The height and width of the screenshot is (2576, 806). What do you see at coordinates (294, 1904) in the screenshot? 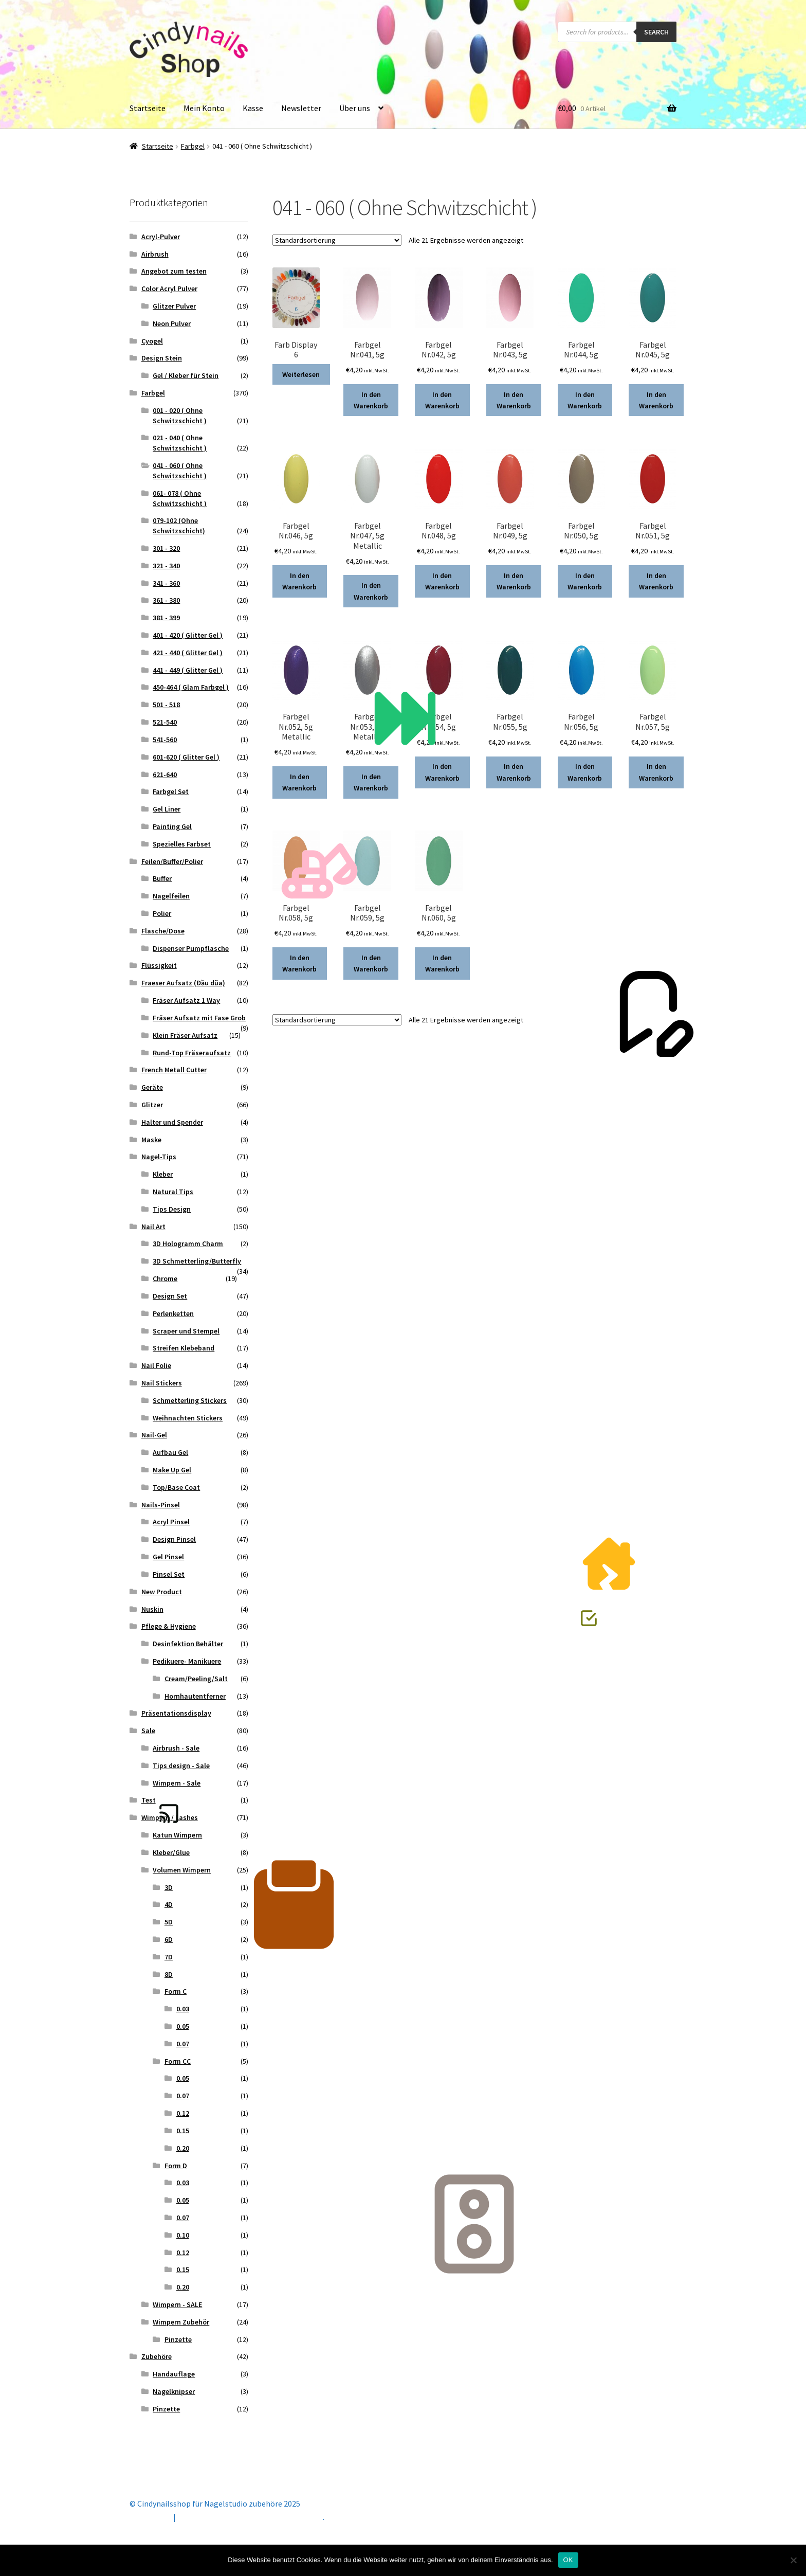
I see `copy to clipboard` at bounding box center [294, 1904].